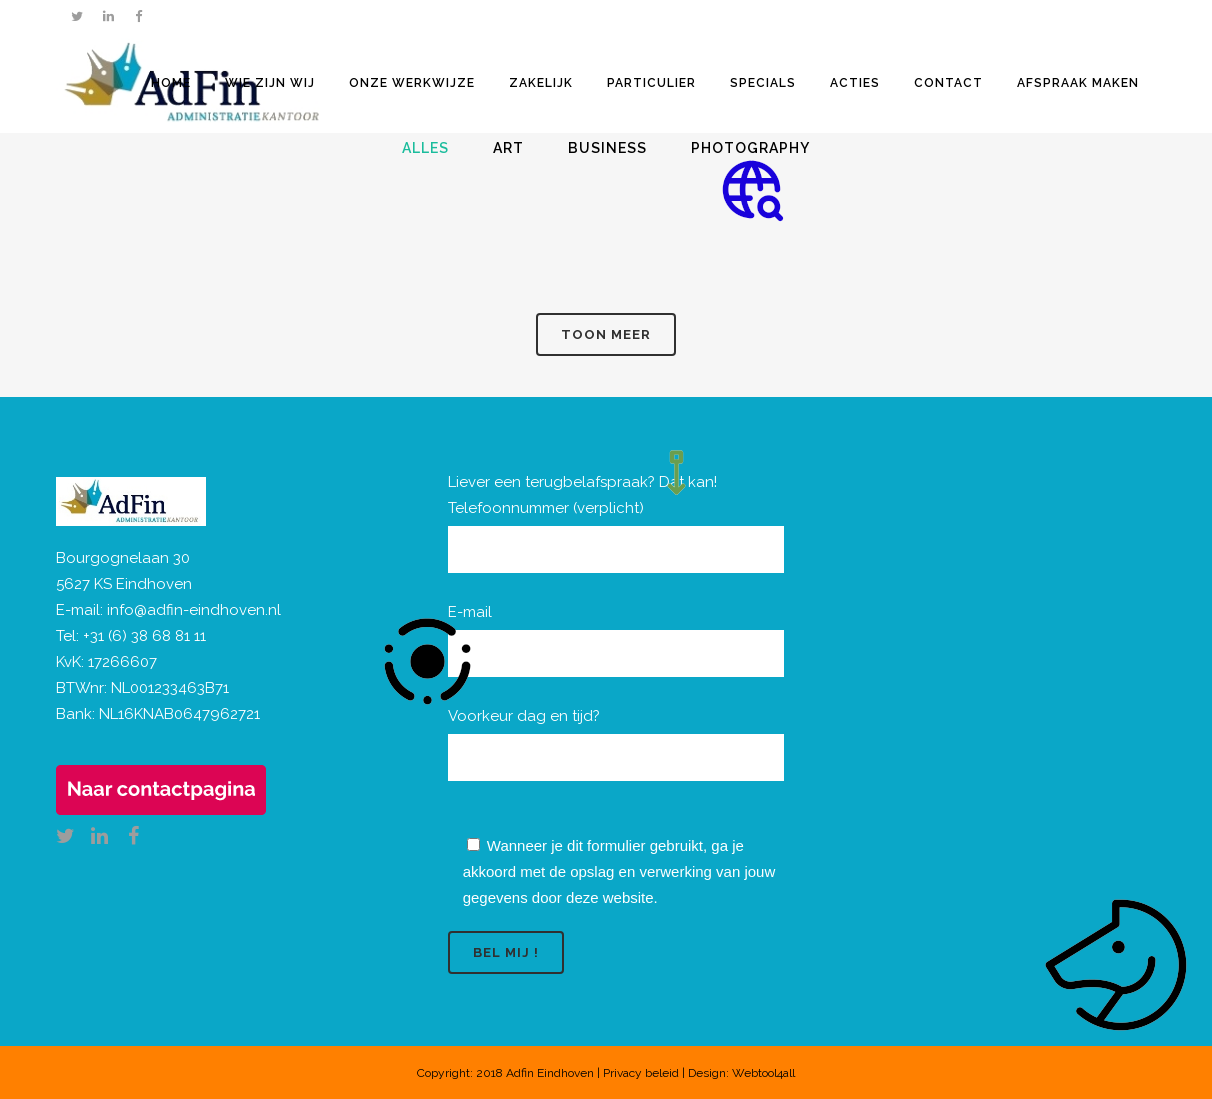  I want to click on search the web or browse the internet, so click(751, 189).